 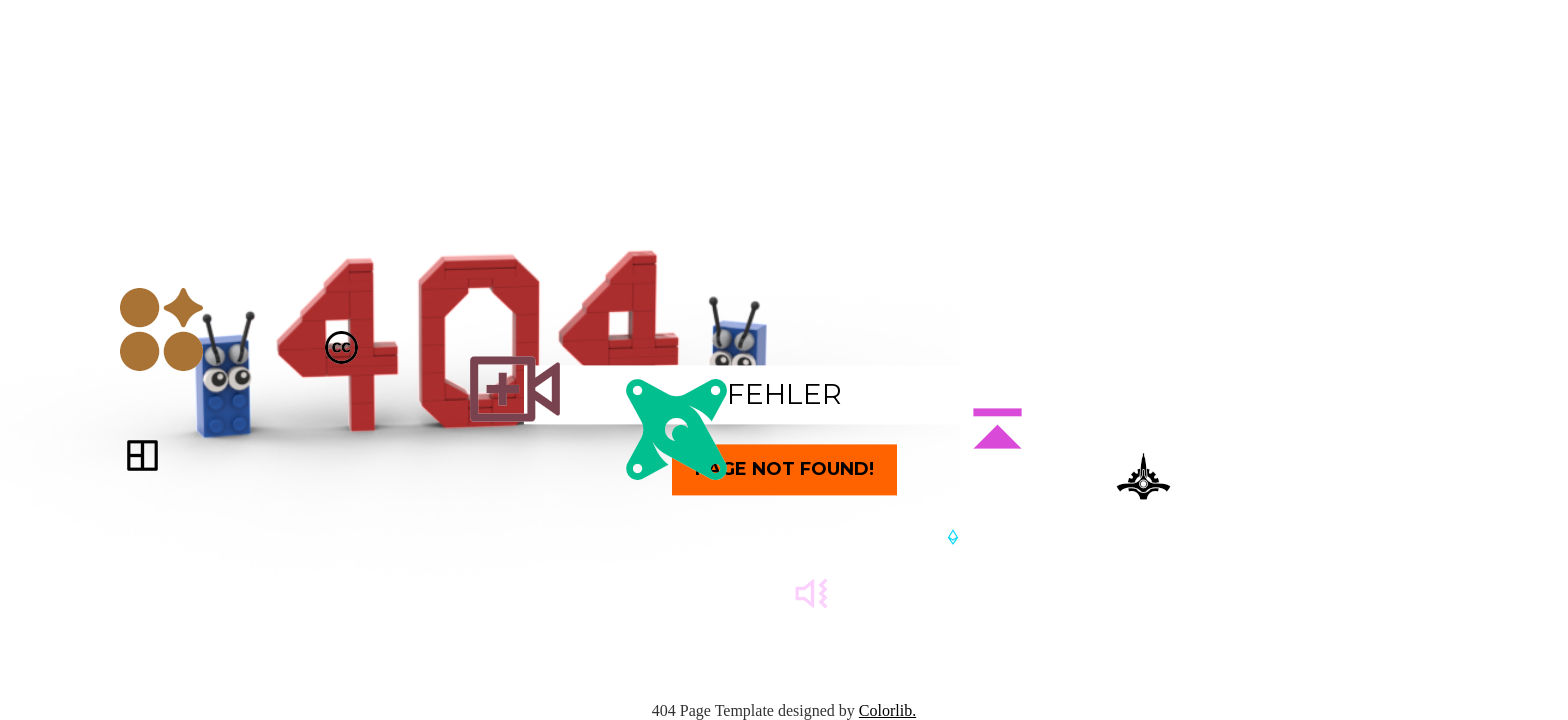 I want to click on dbt (data build tool) logo, so click(x=676, y=429).